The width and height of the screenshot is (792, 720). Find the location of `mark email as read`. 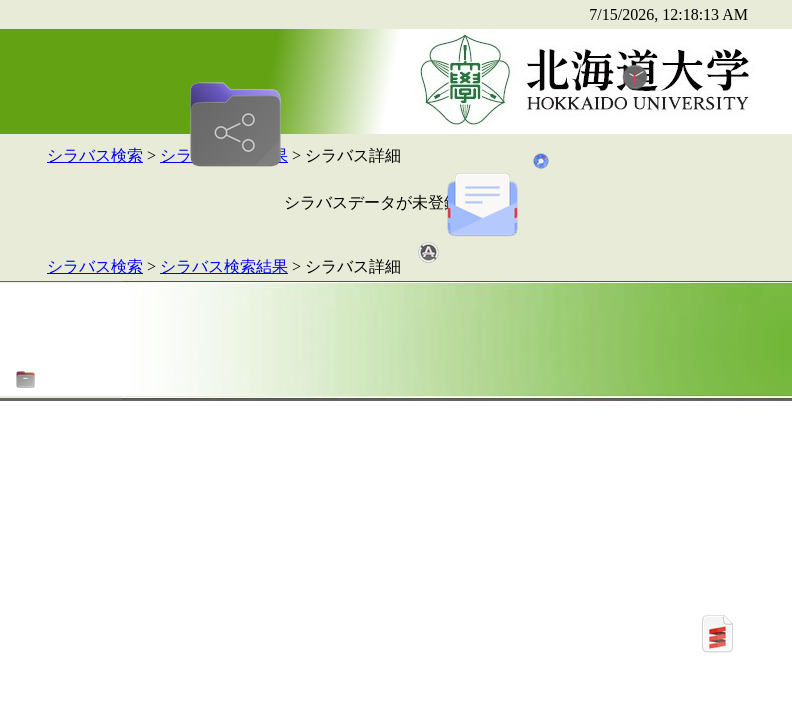

mark email as read is located at coordinates (482, 208).